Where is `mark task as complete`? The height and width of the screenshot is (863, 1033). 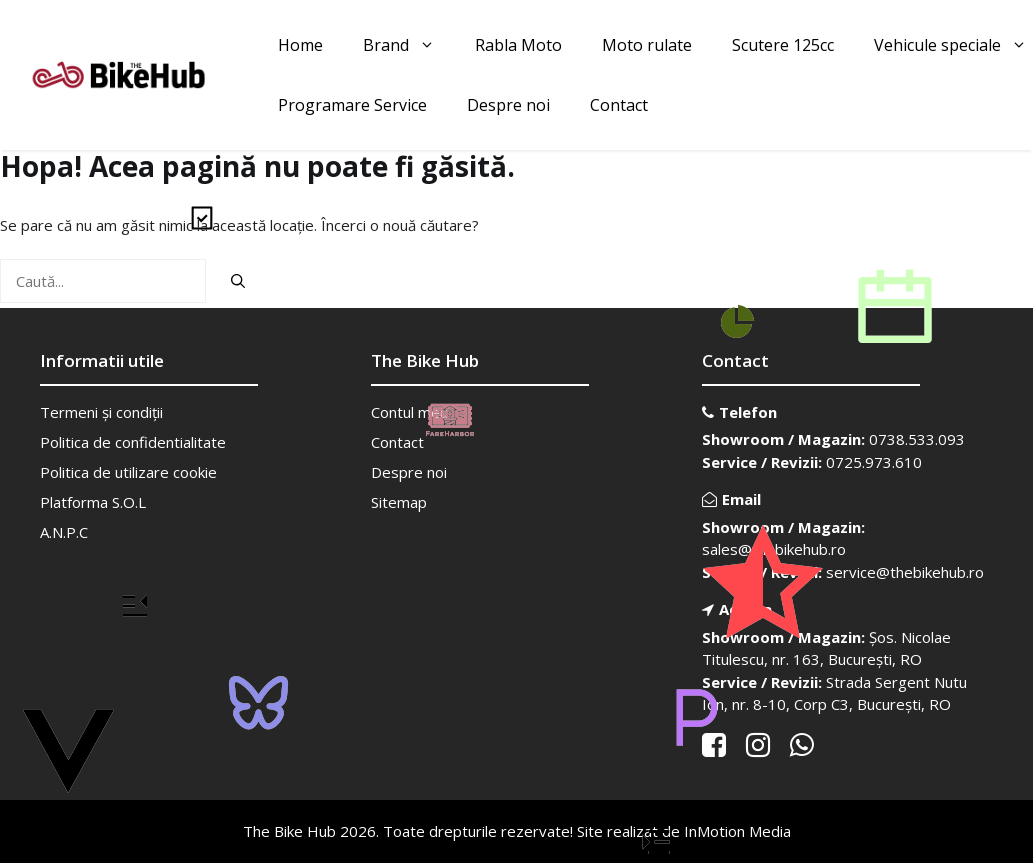
mark task as complete is located at coordinates (202, 218).